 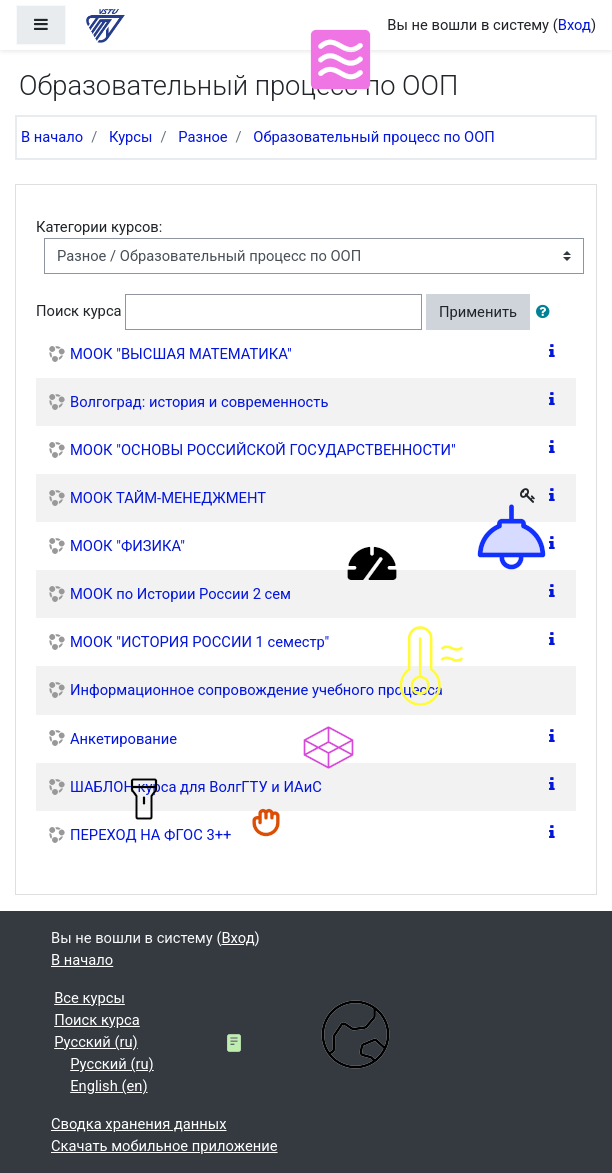 What do you see at coordinates (234, 1043) in the screenshot?
I see `open reader mode for distraction-free viewing` at bounding box center [234, 1043].